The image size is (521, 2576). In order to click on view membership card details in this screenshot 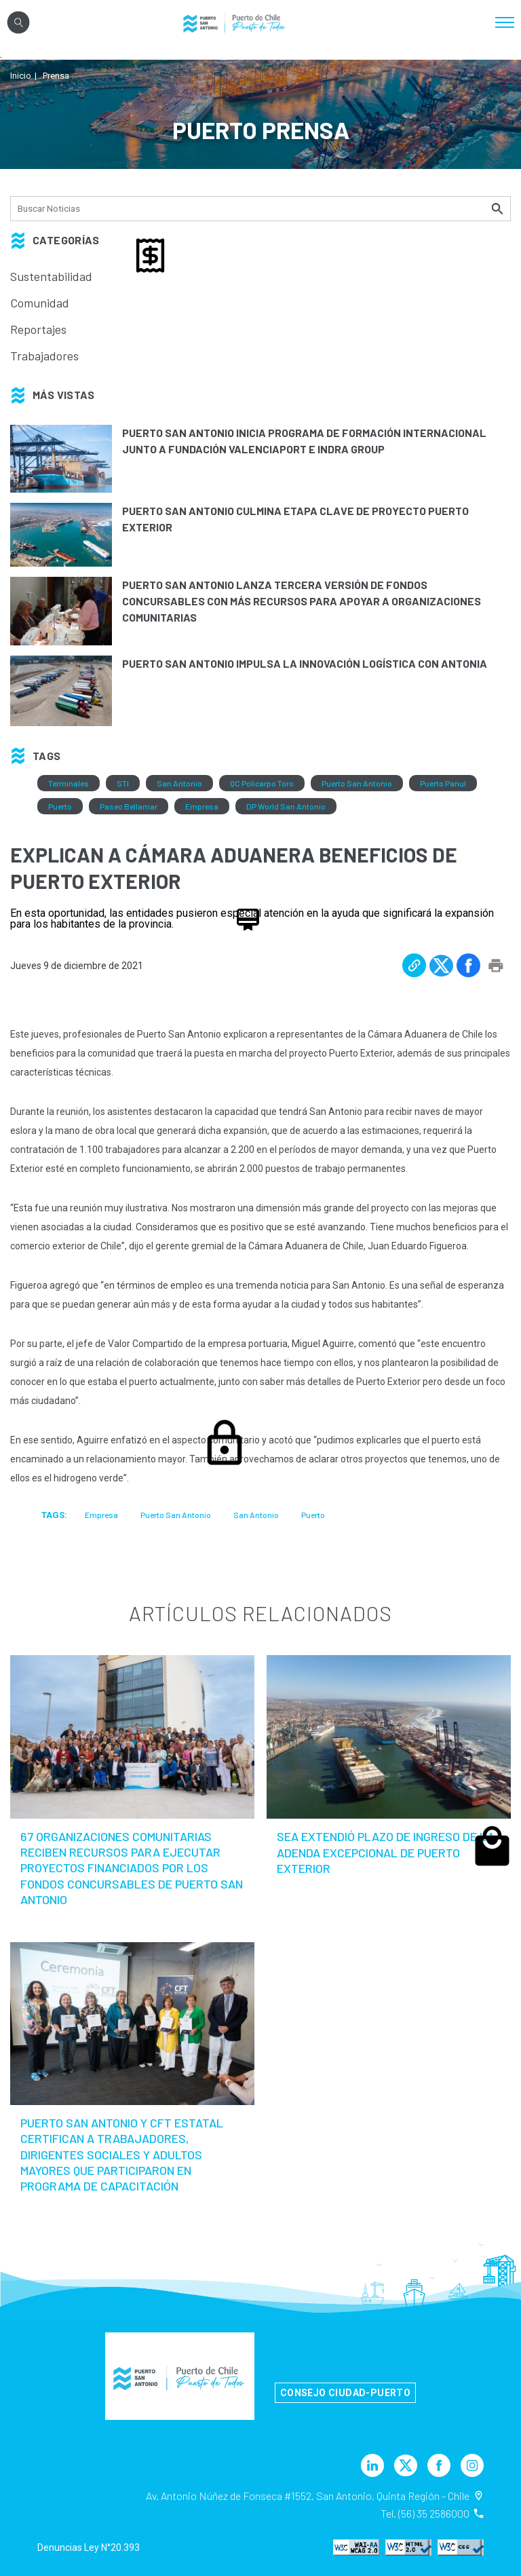, I will do `click(248, 920)`.